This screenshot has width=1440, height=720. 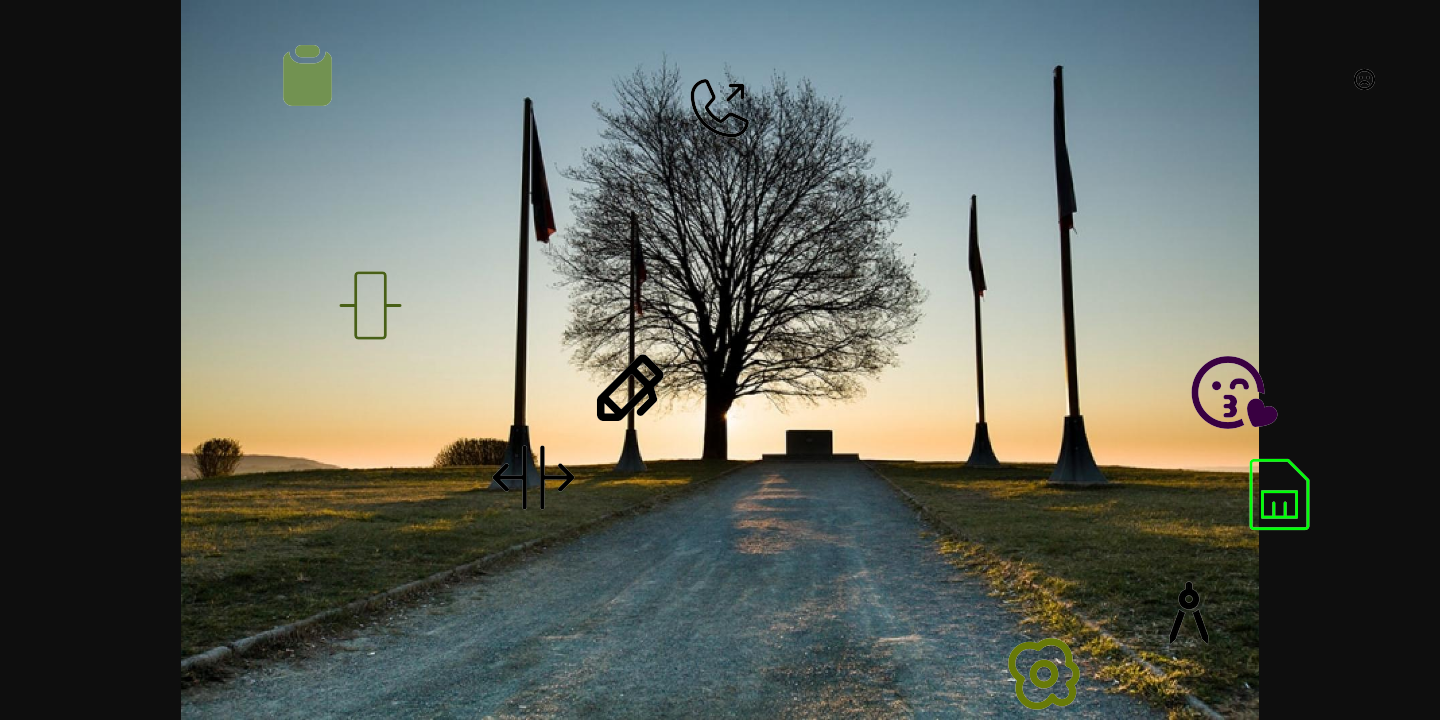 I want to click on indicate negative feedback or dissatisfaction, so click(x=1364, y=79).